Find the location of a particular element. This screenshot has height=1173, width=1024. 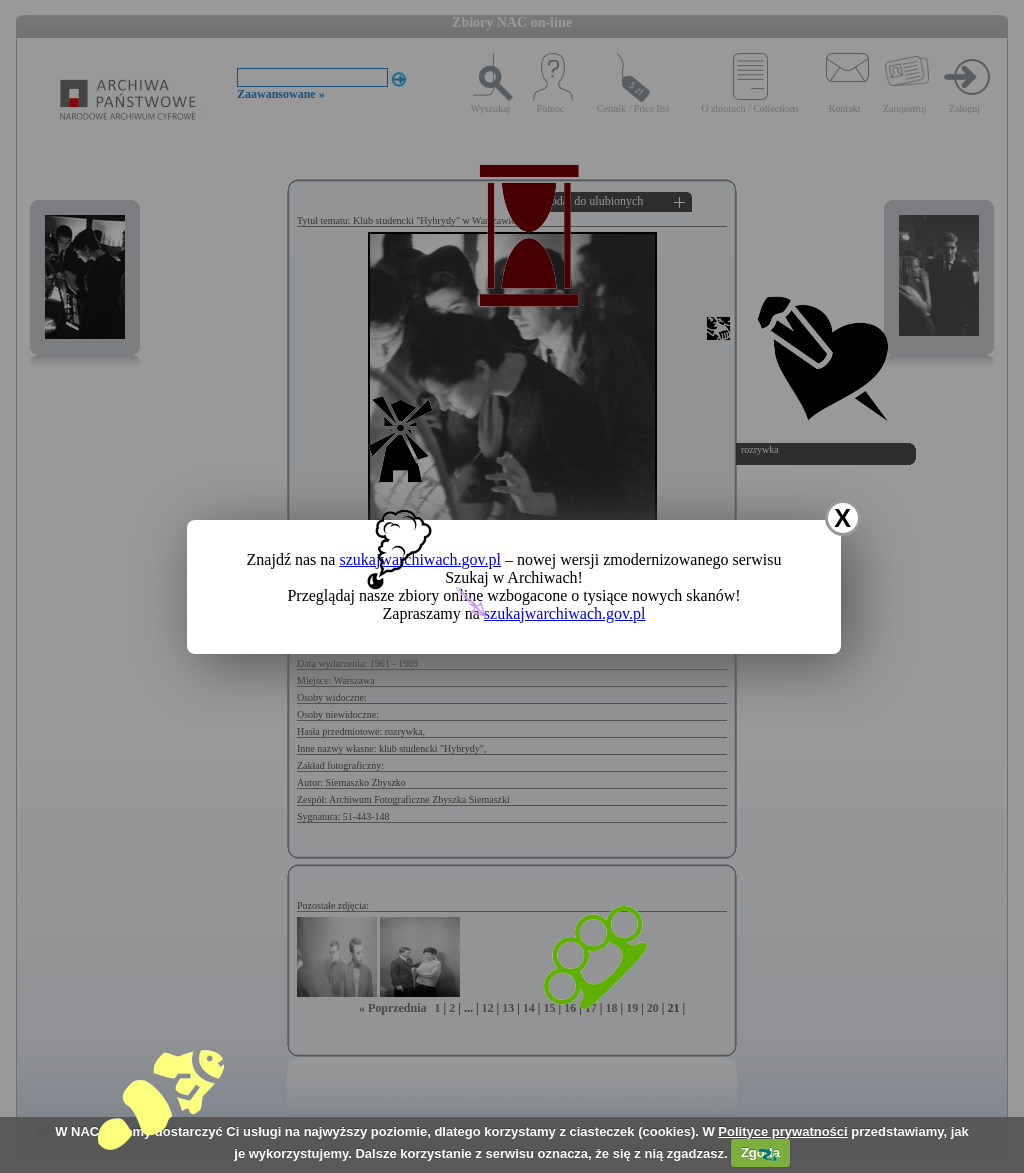

activate smoke bomb ability in game is located at coordinates (399, 549).